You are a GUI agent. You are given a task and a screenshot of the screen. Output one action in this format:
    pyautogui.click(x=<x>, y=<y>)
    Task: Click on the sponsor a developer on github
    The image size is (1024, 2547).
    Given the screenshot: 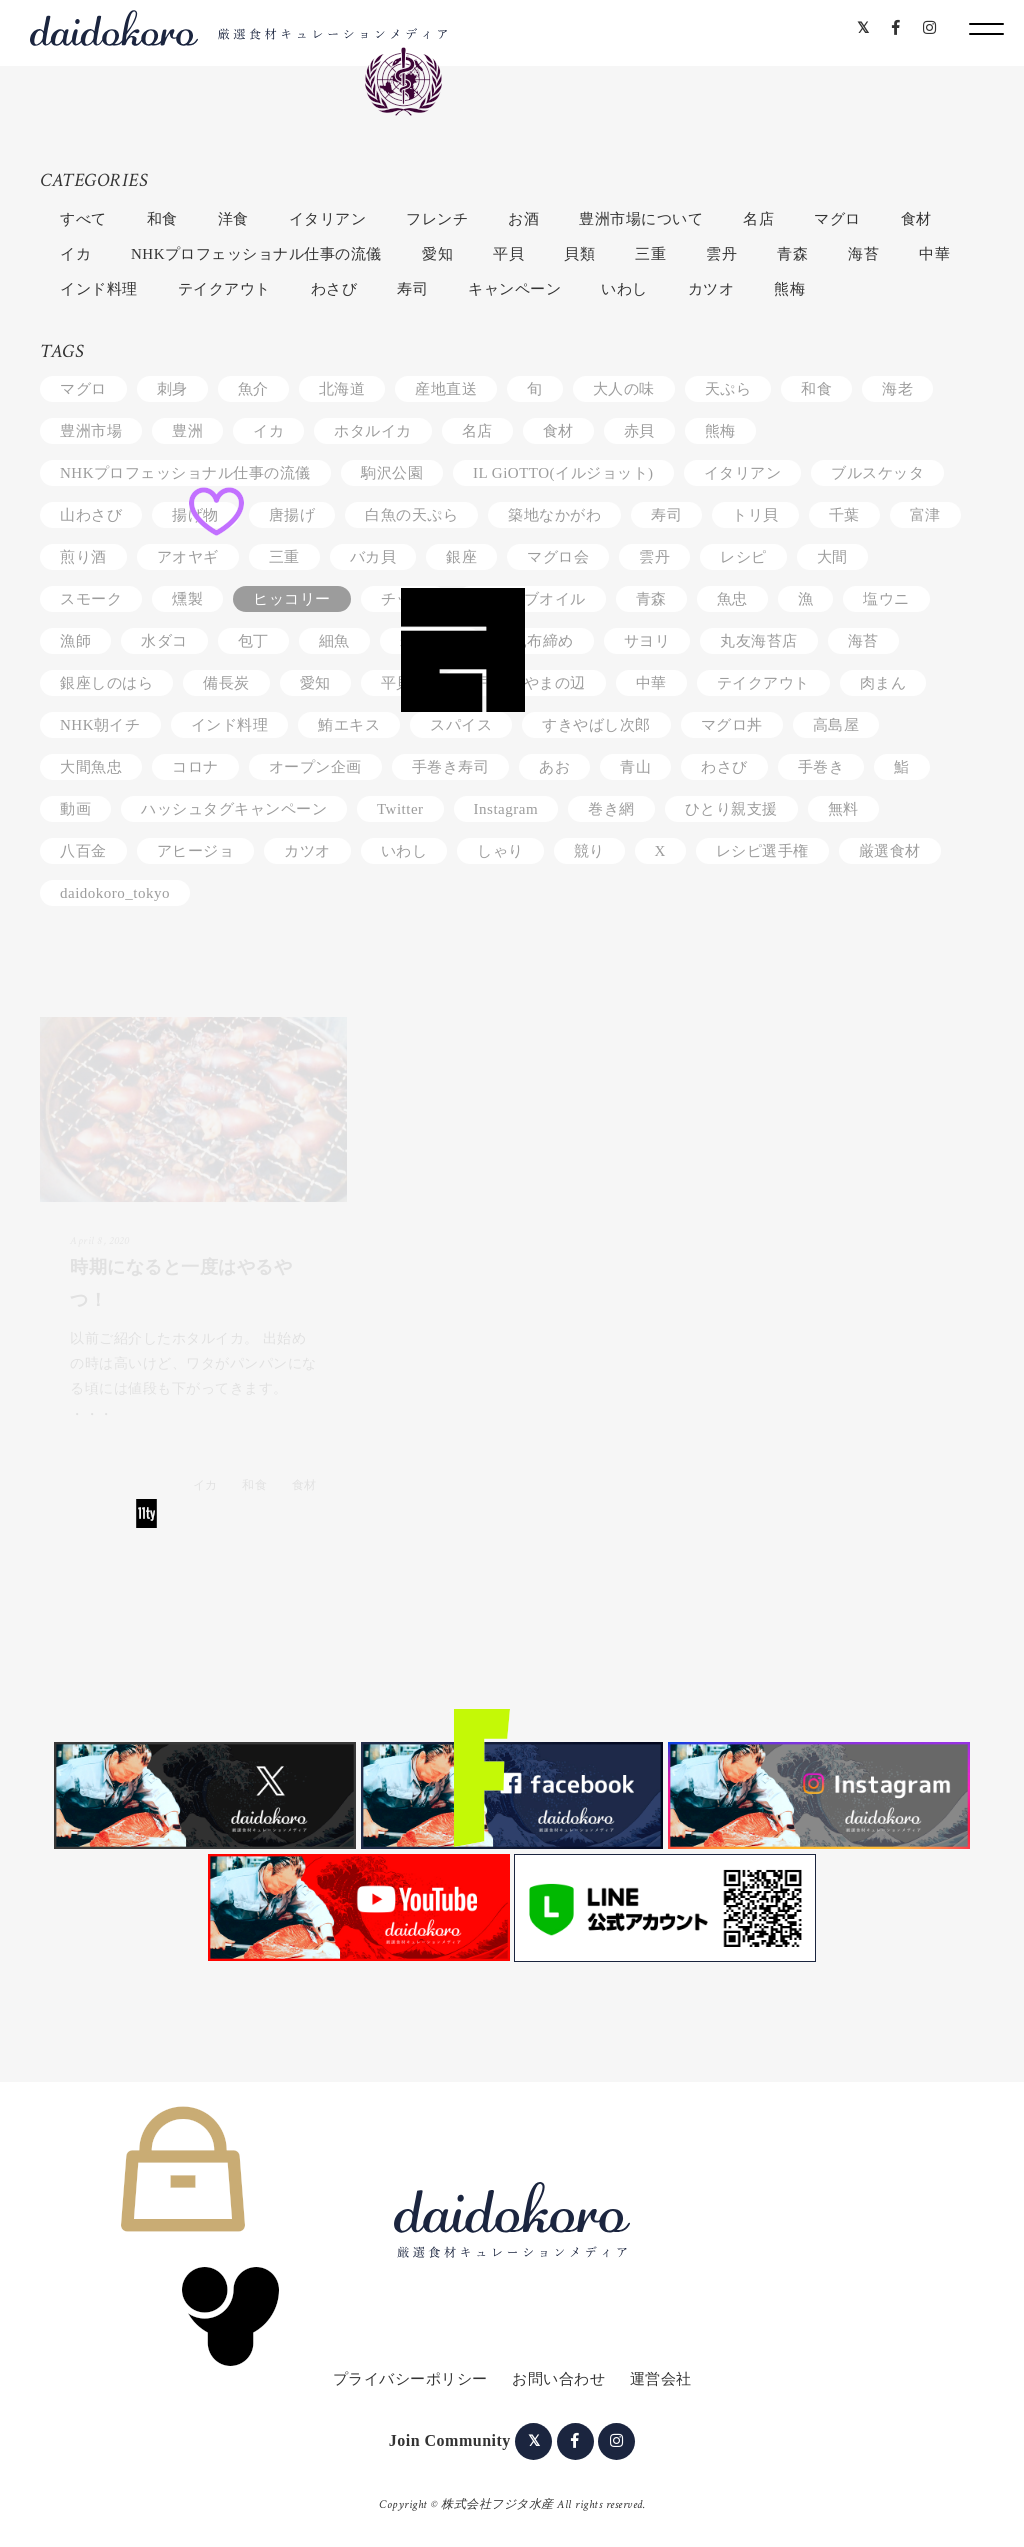 What is the action you would take?
    pyautogui.click(x=216, y=511)
    